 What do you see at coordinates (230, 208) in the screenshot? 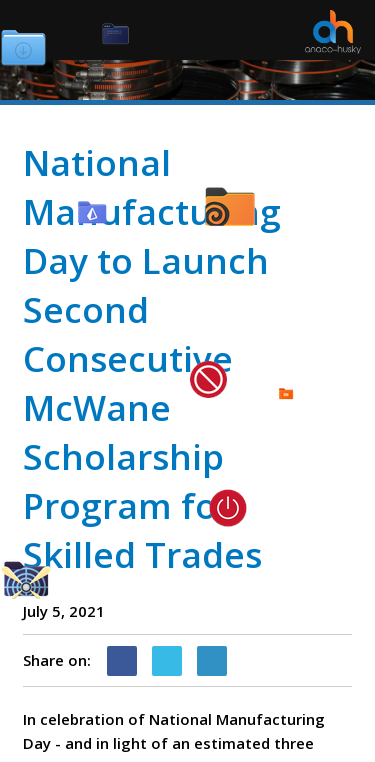
I see `open houdini project files folder` at bounding box center [230, 208].